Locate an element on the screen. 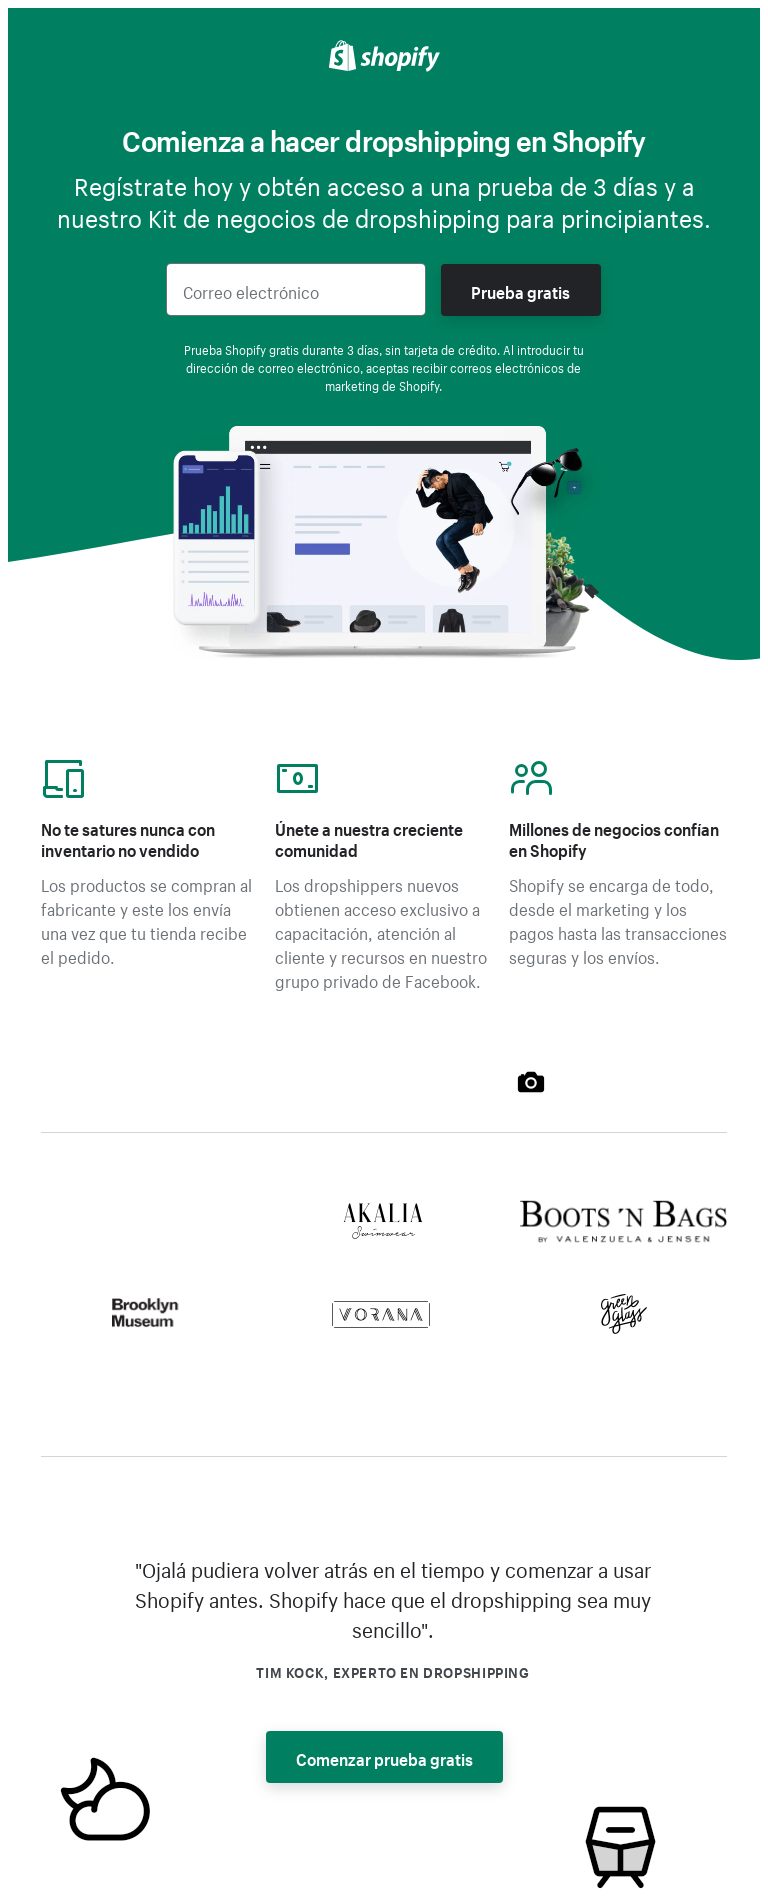 The image size is (768, 1903). view regional train schedules is located at coordinates (620, 1844).